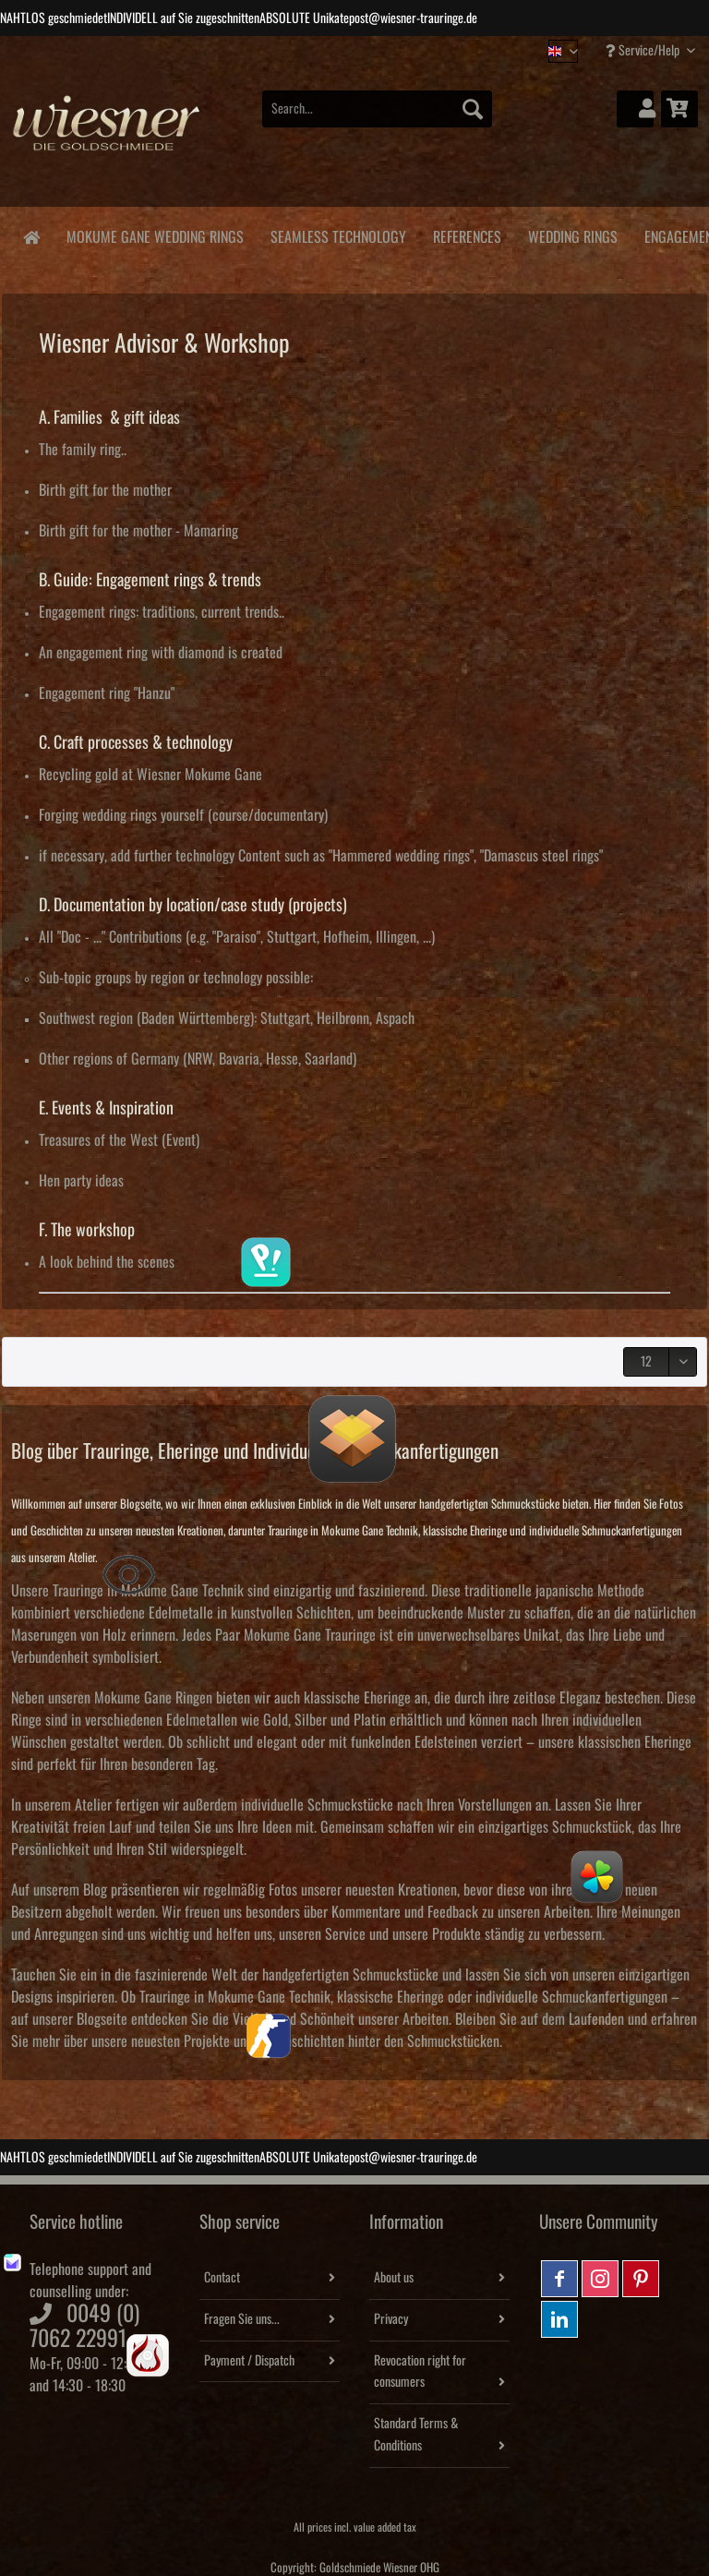 The image size is (709, 2576). I want to click on open synaptic package manager, so click(352, 1438).